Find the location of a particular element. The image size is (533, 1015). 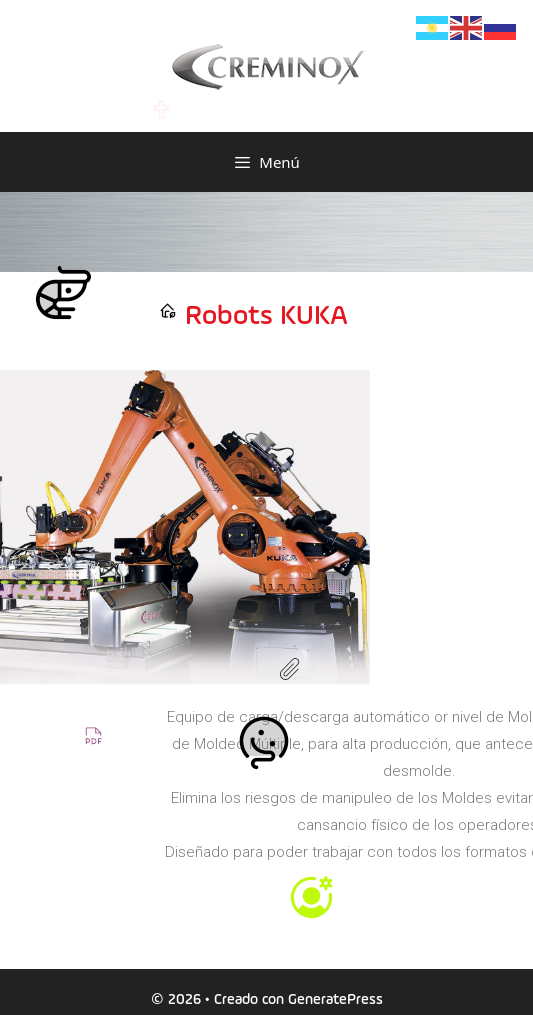

react with a melting or overwhelmed emoji is located at coordinates (264, 741).